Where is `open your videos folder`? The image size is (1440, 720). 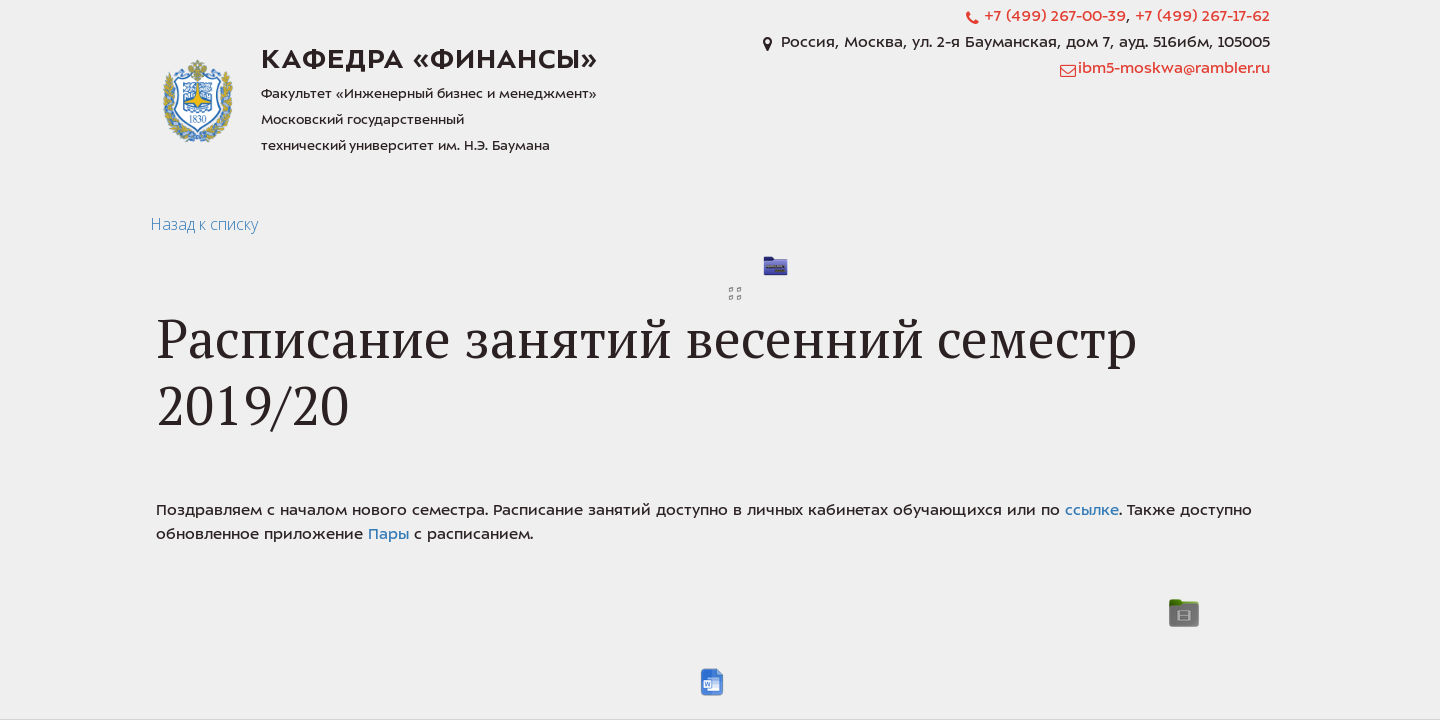 open your videos folder is located at coordinates (1184, 613).